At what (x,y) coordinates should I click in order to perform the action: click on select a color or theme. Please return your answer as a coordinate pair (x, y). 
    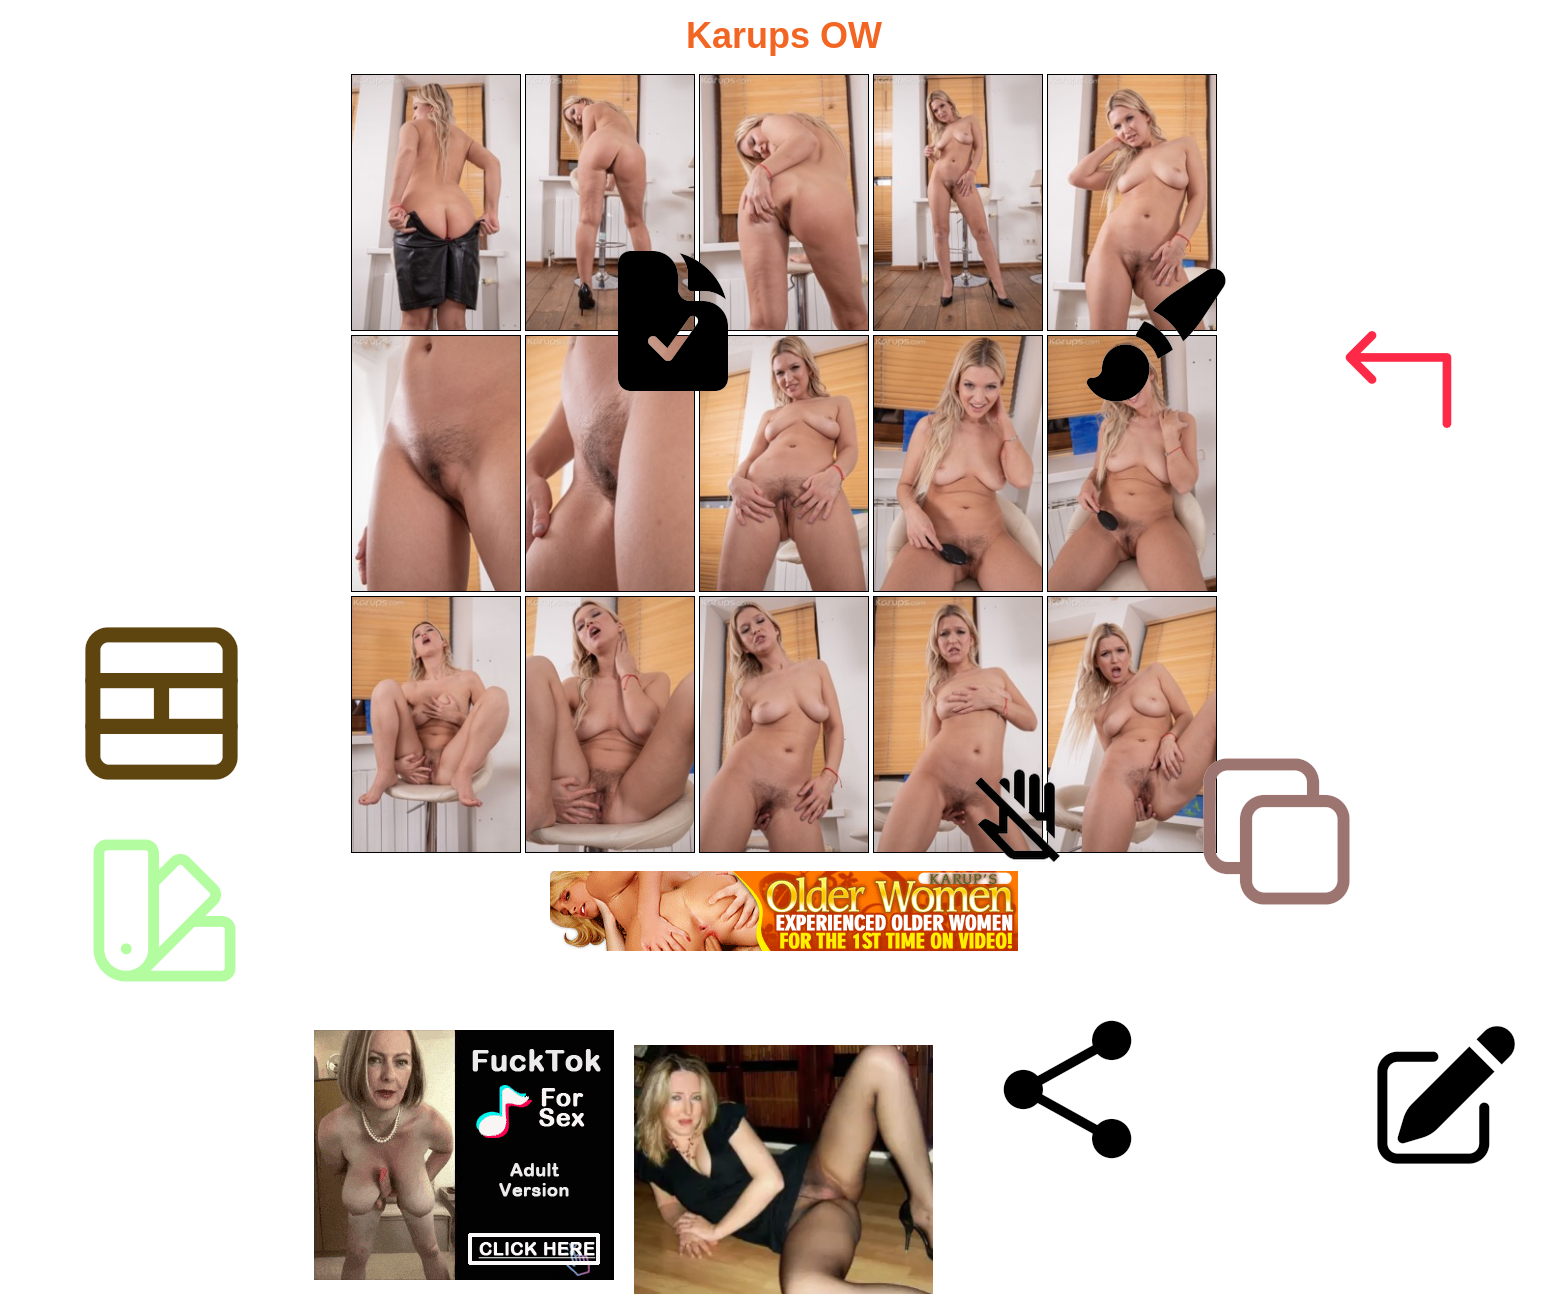
    Looking at the image, I should click on (164, 910).